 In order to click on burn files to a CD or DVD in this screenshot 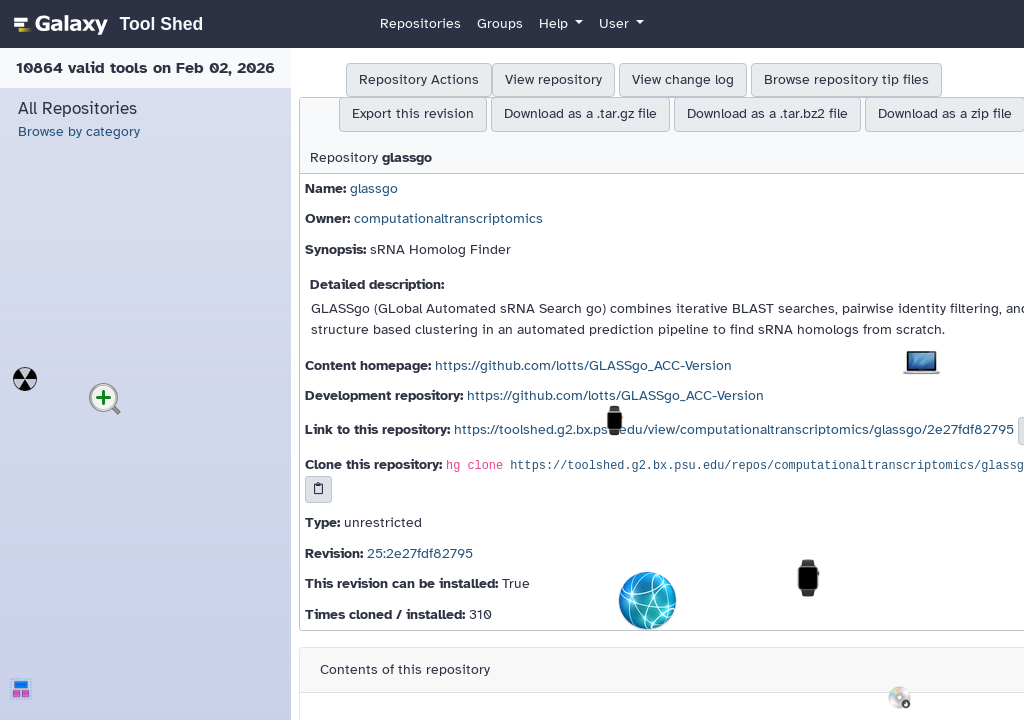, I will do `click(899, 697)`.